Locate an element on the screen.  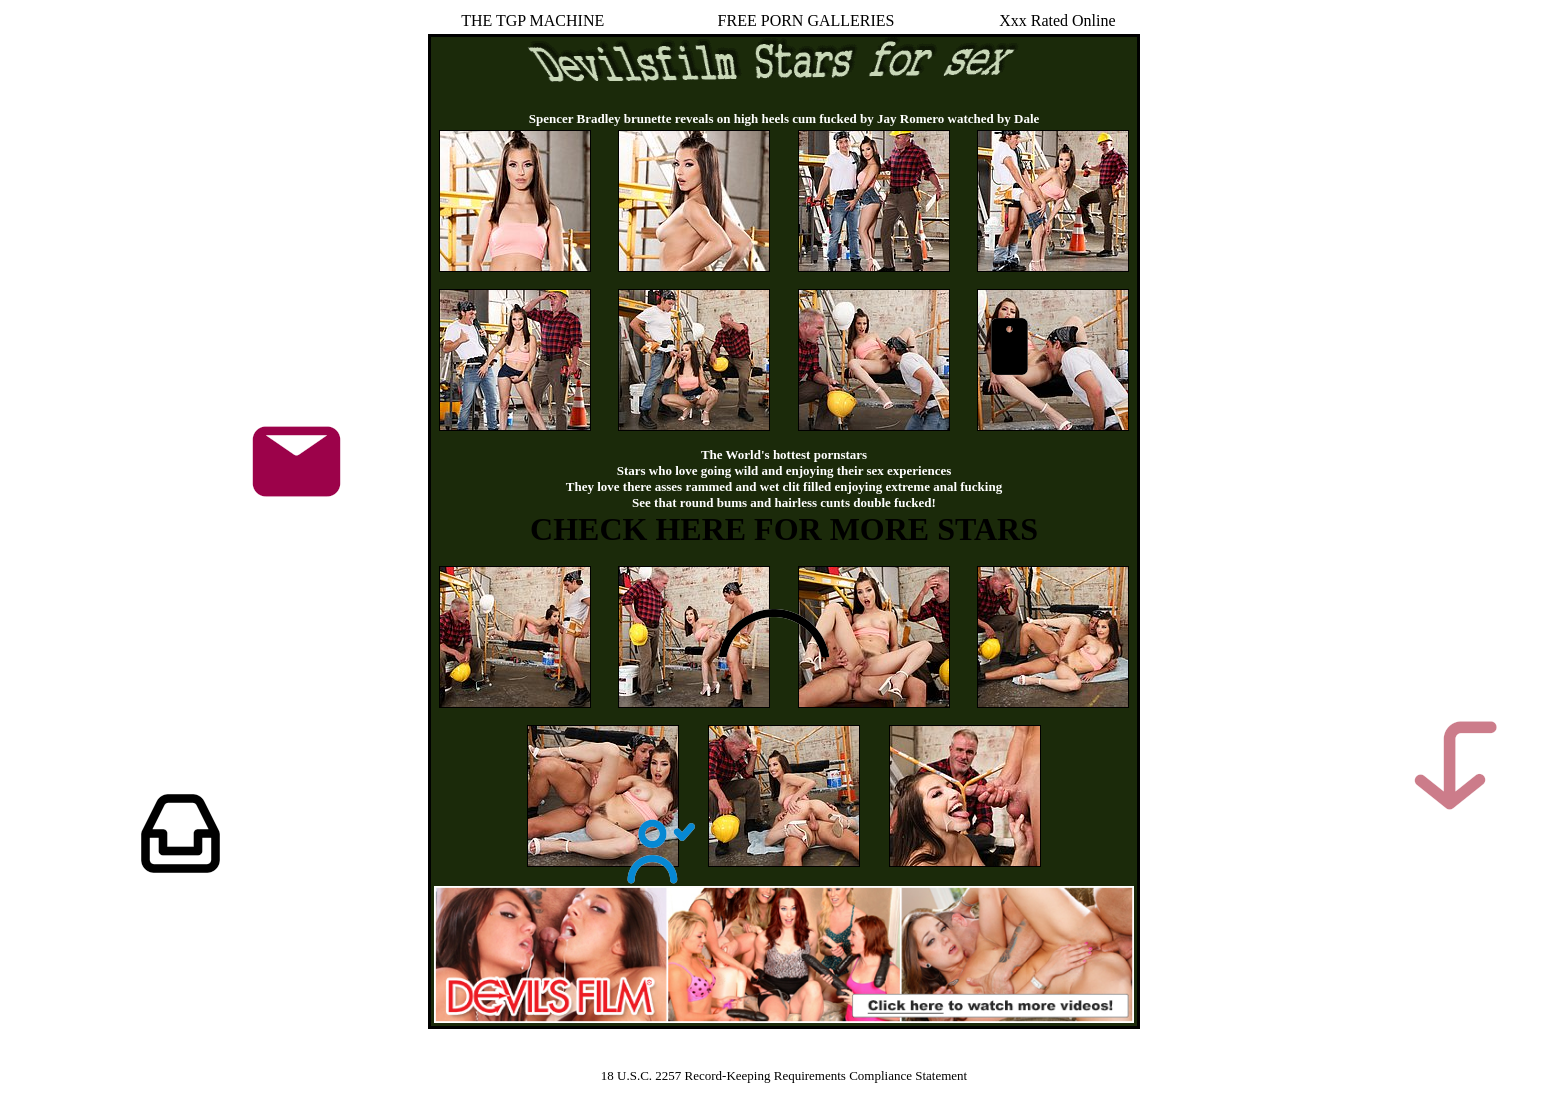
view your inbox is located at coordinates (180, 833).